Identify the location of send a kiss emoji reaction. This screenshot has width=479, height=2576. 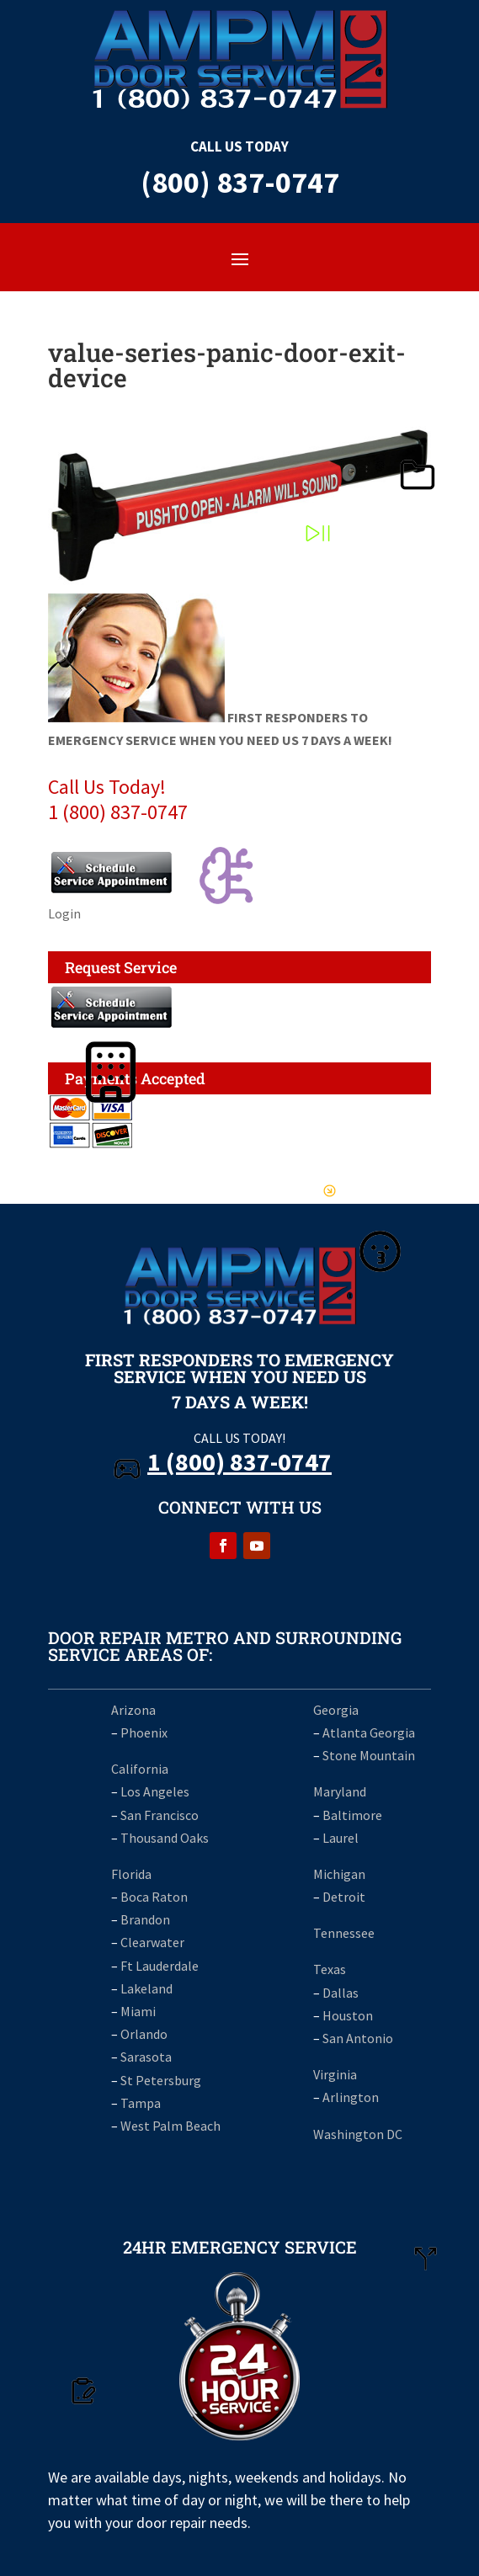
(380, 1251).